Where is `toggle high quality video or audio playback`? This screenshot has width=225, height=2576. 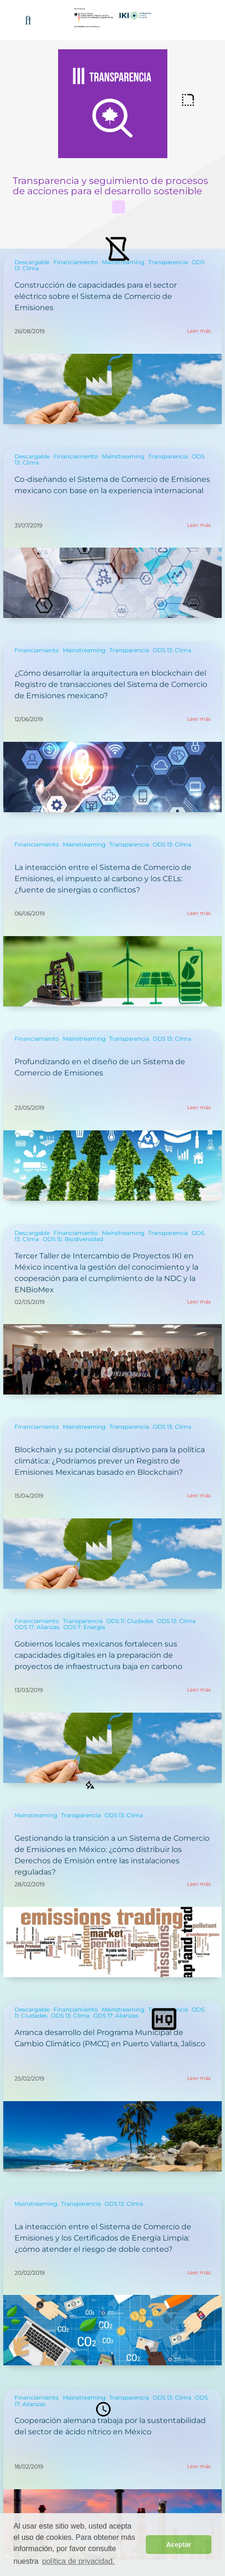
toggle high quality video or audio playback is located at coordinates (164, 2019).